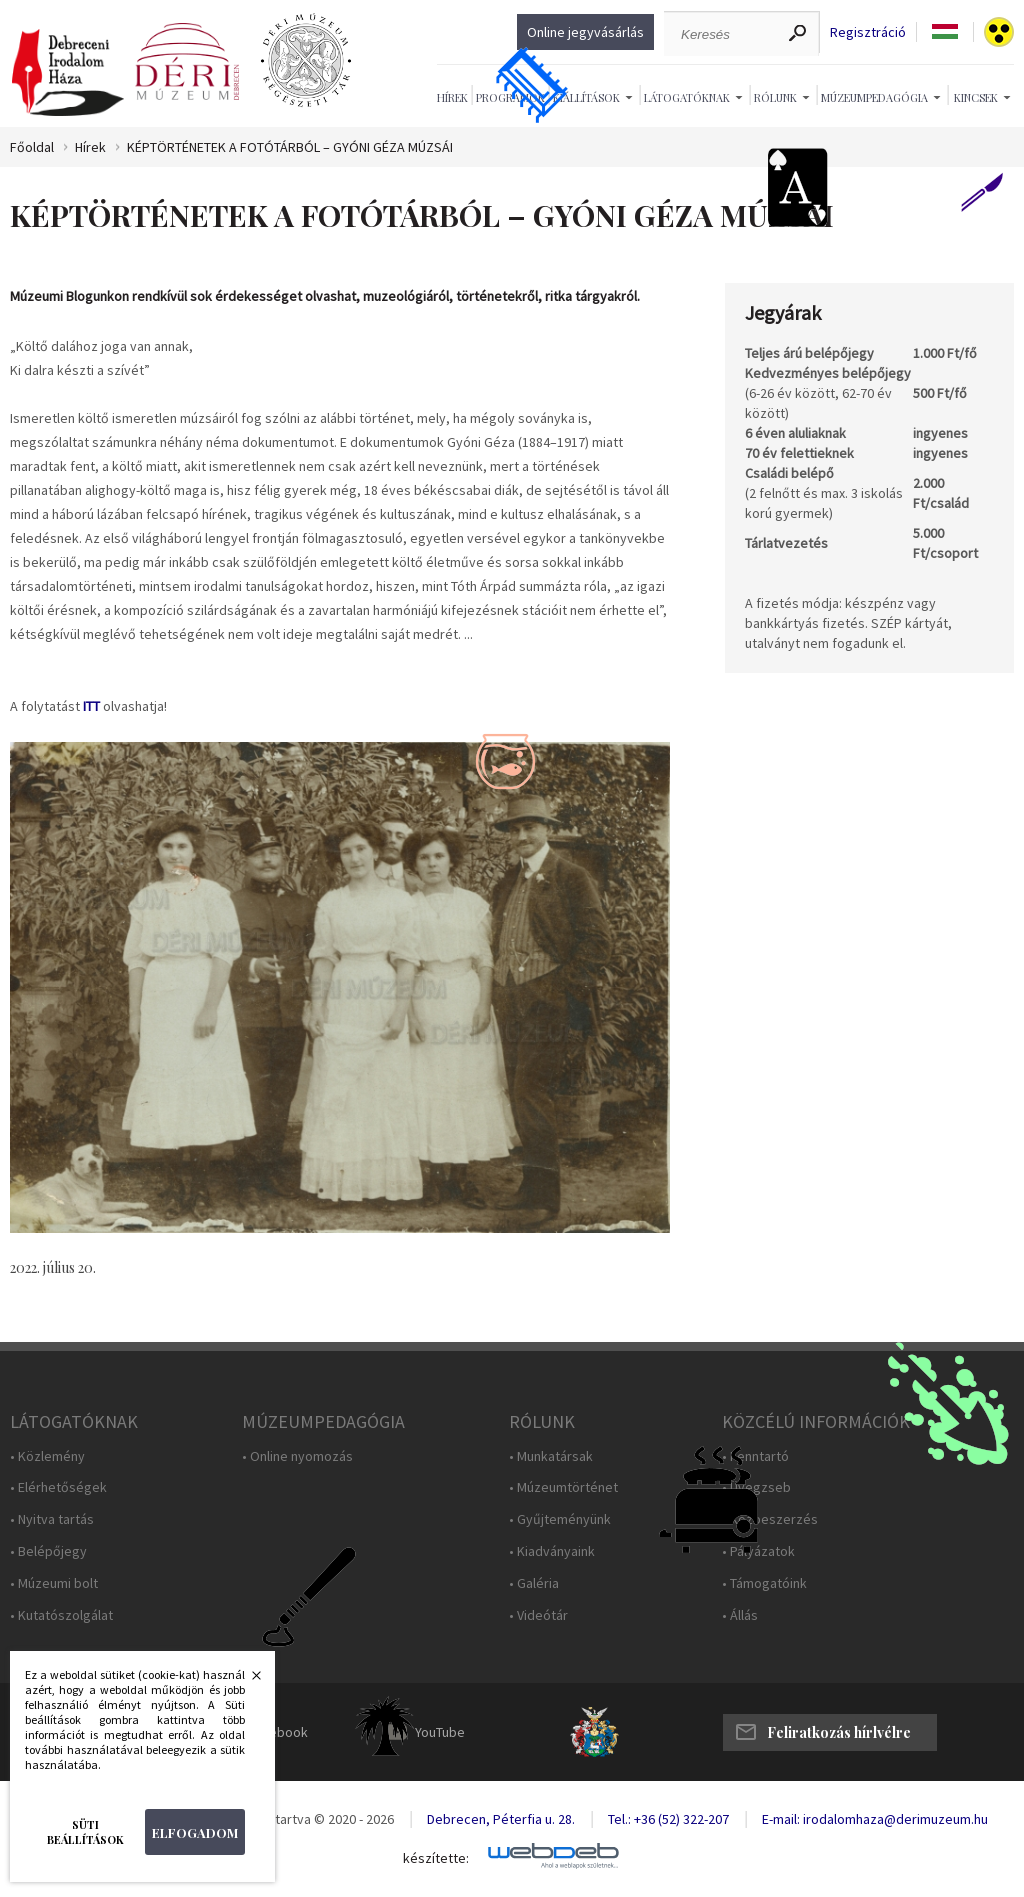 This screenshot has height=1897, width=1024. What do you see at coordinates (708, 1499) in the screenshot?
I see `kitchen appliance or cooking-related feature` at bounding box center [708, 1499].